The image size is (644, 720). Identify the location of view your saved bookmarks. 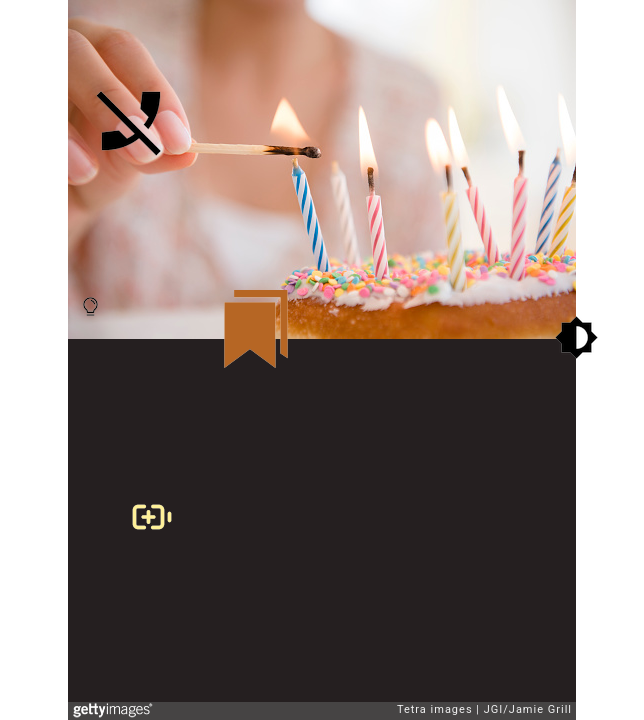
(256, 329).